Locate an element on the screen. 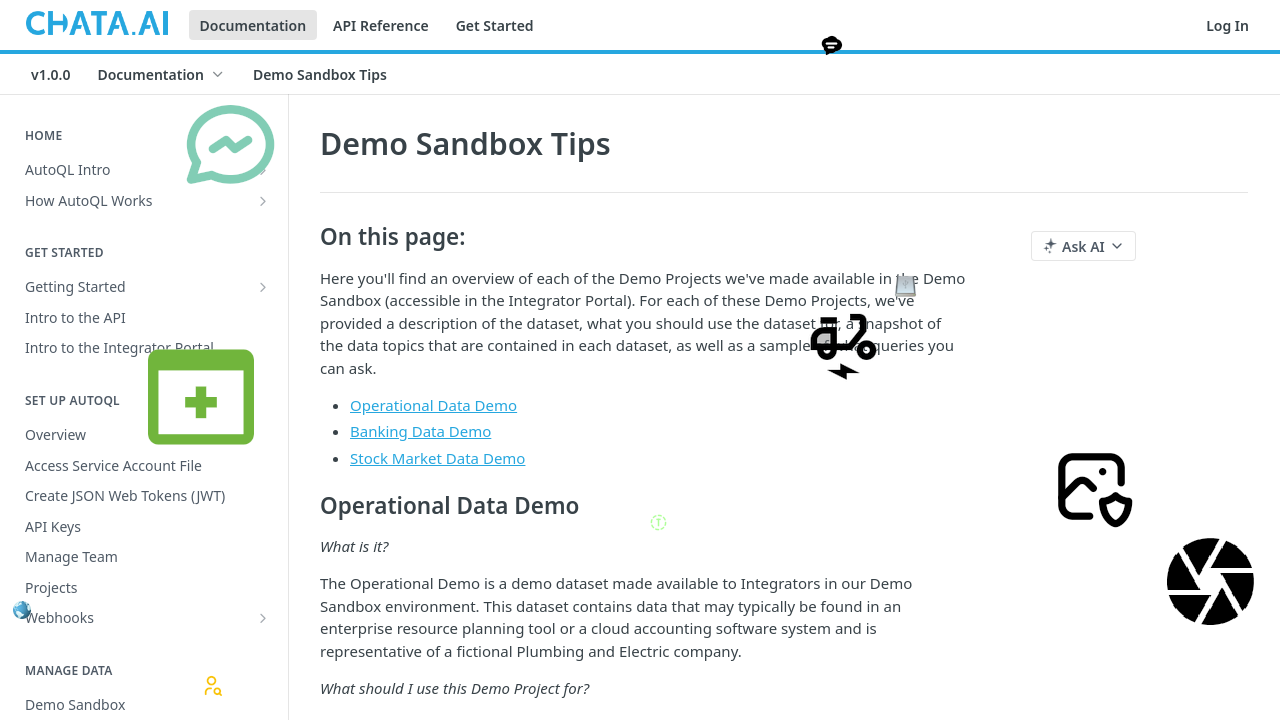  open camera to take a photo is located at coordinates (1210, 581).